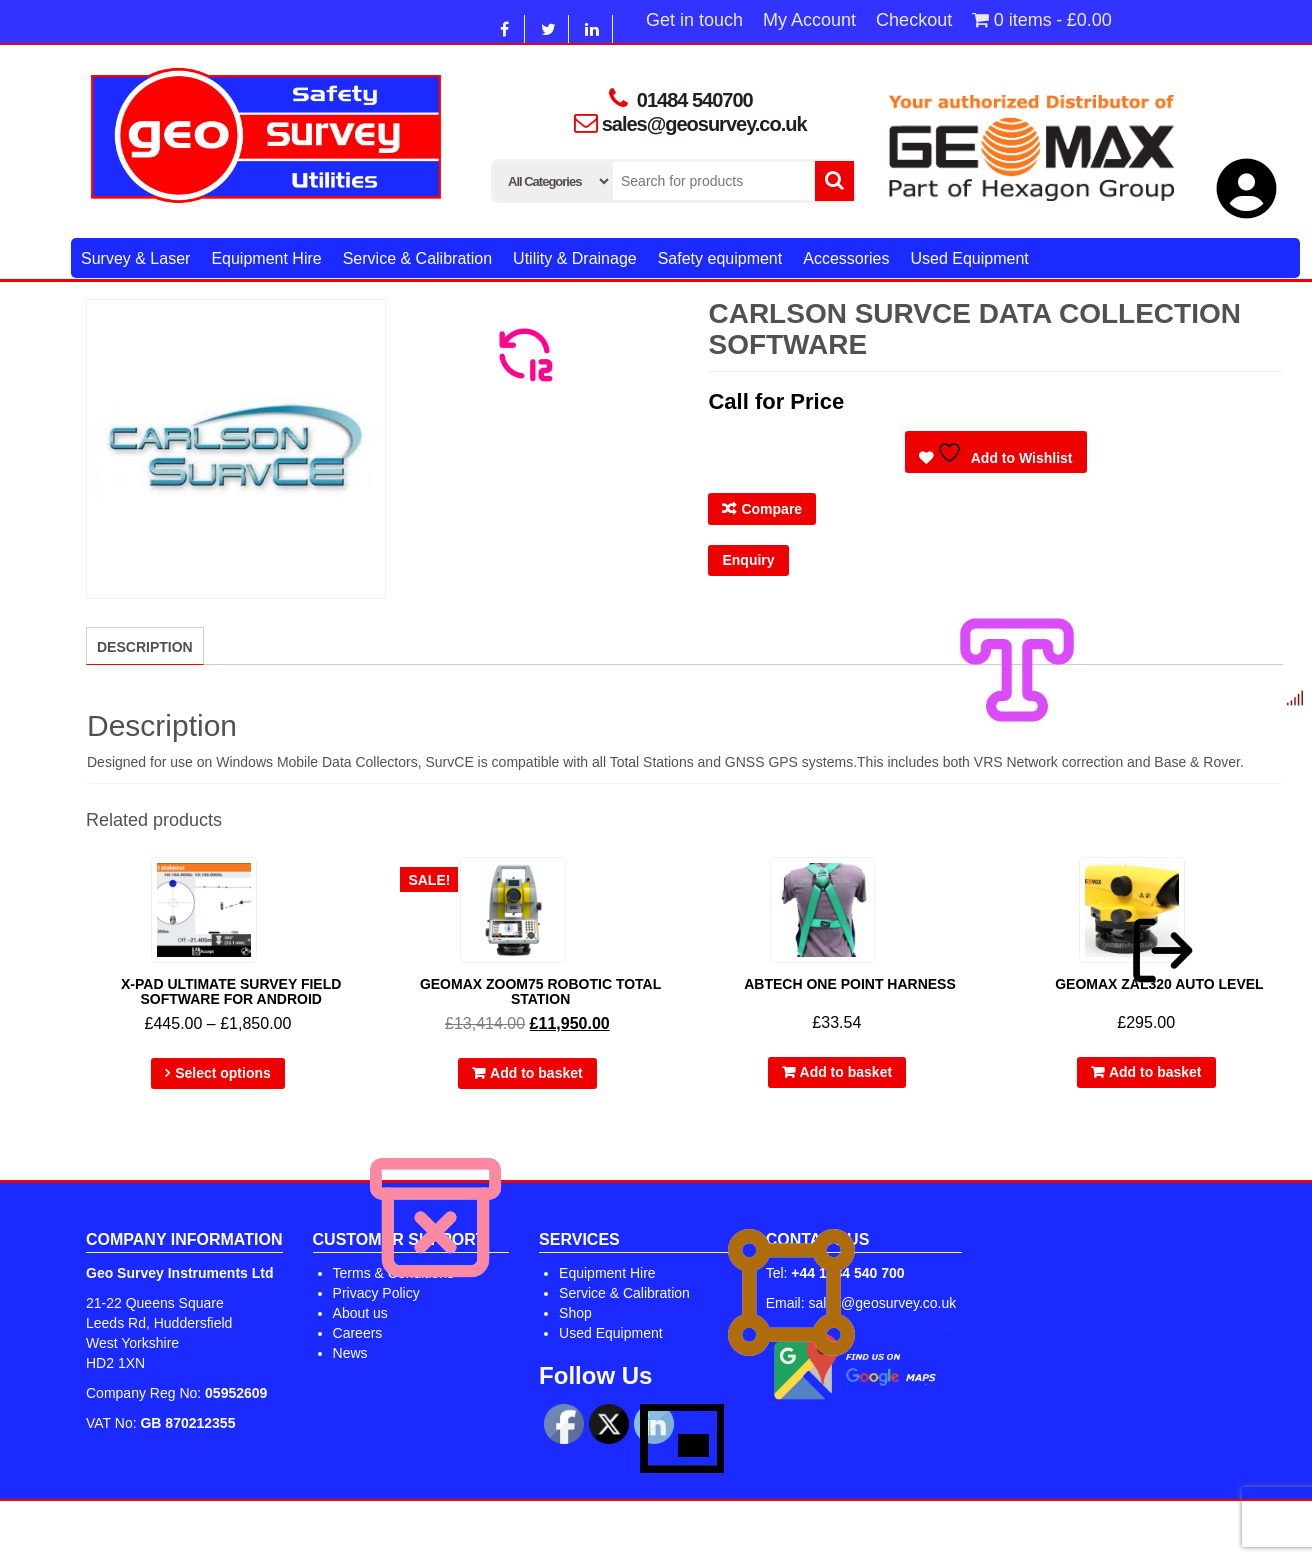 This screenshot has height=1561, width=1312. What do you see at coordinates (524, 353) in the screenshot?
I see `switch to 12-hour time format` at bounding box center [524, 353].